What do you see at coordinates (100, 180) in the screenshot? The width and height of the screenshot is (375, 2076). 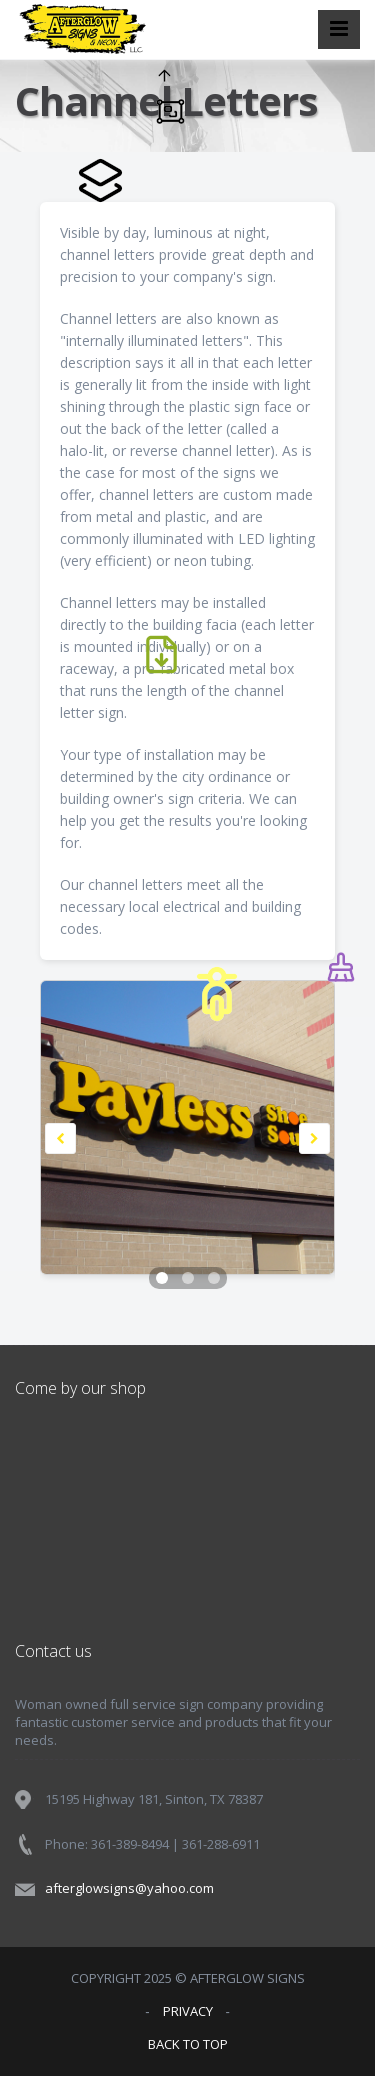 I see `view or manage layers` at bounding box center [100, 180].